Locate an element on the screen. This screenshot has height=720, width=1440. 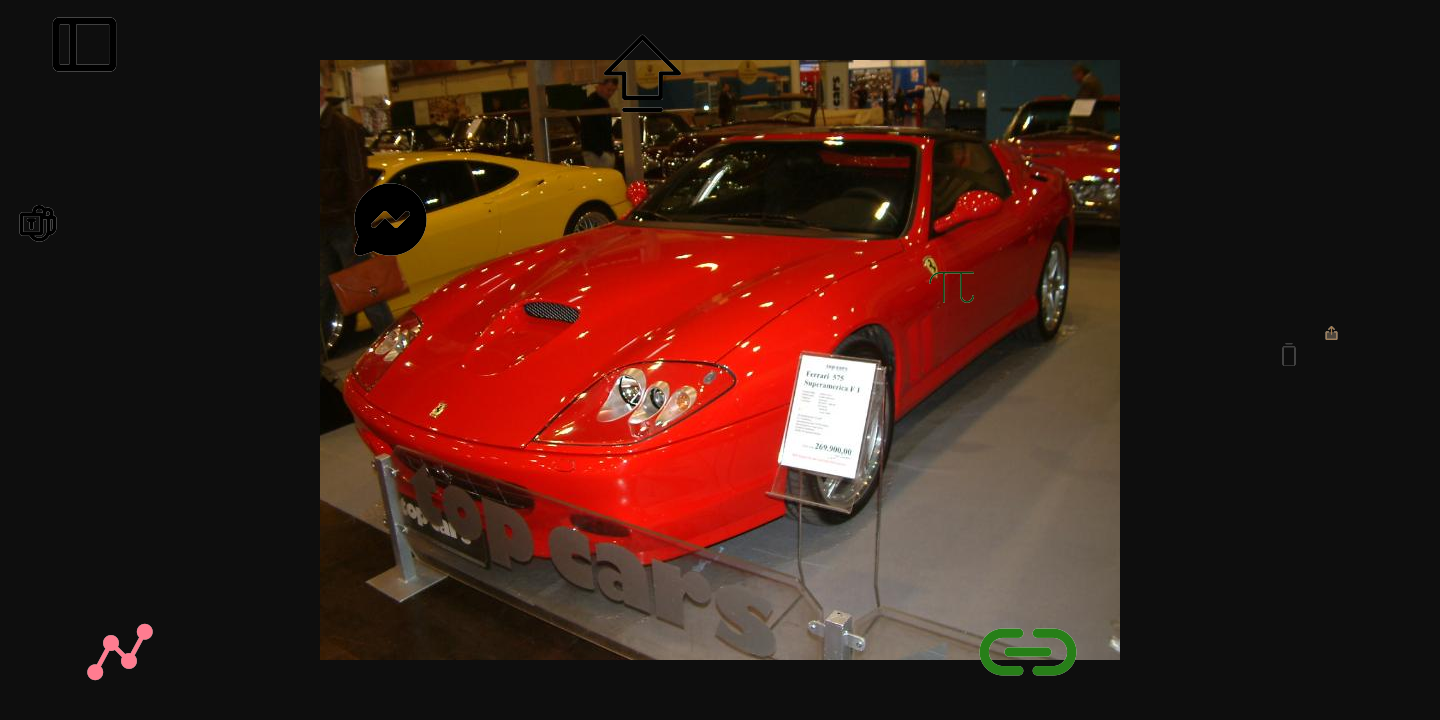
upload a file or document is located at coordinates (642, 76).